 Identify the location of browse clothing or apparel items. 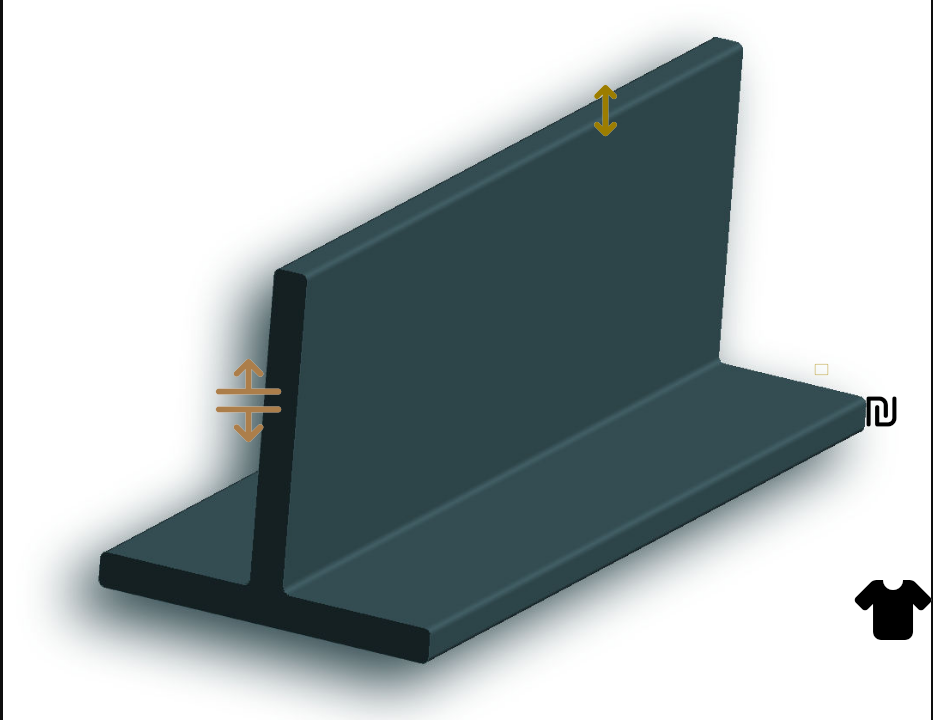
(893, 608).